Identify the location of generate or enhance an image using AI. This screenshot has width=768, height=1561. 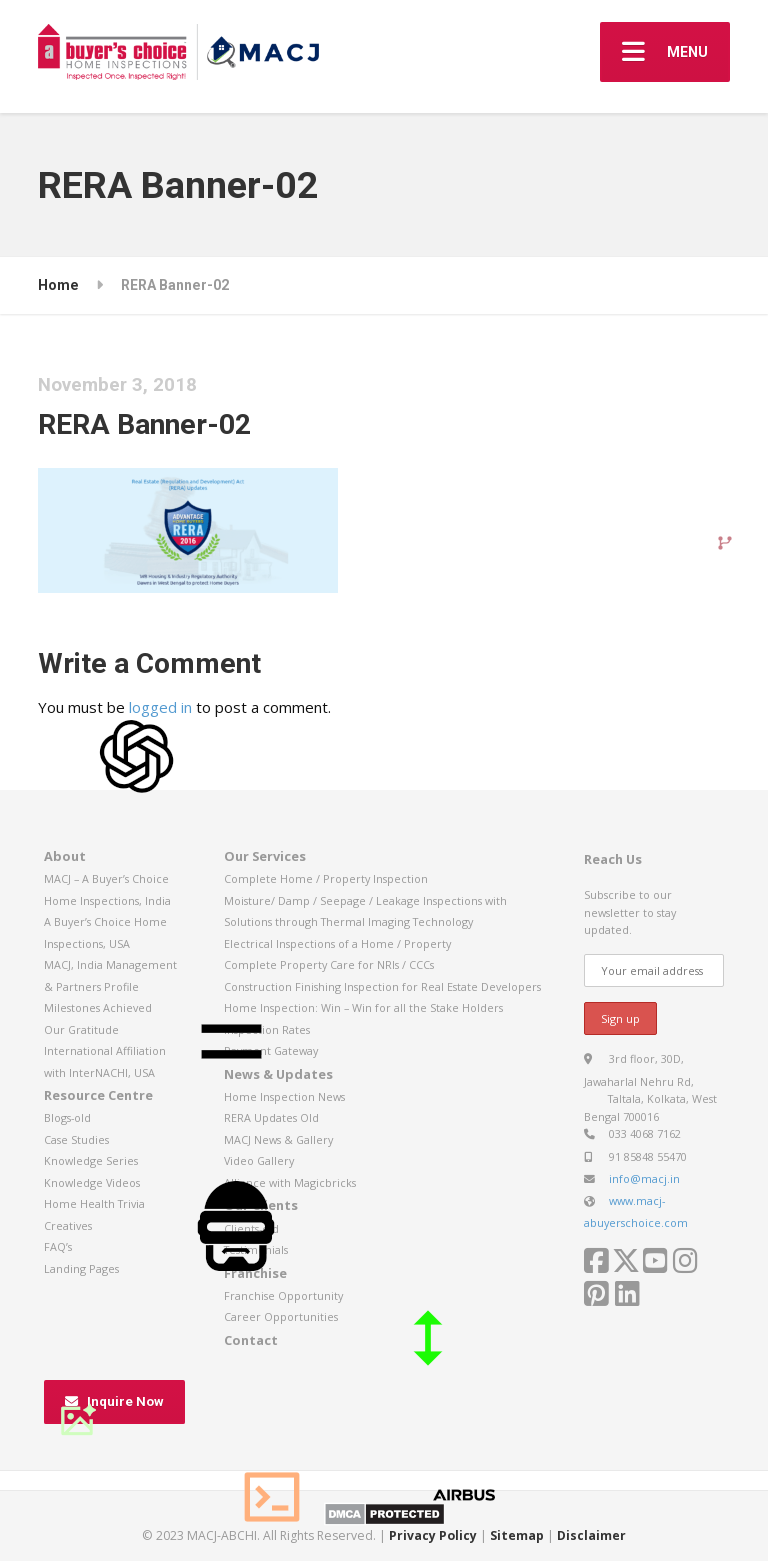
(77, 1421).